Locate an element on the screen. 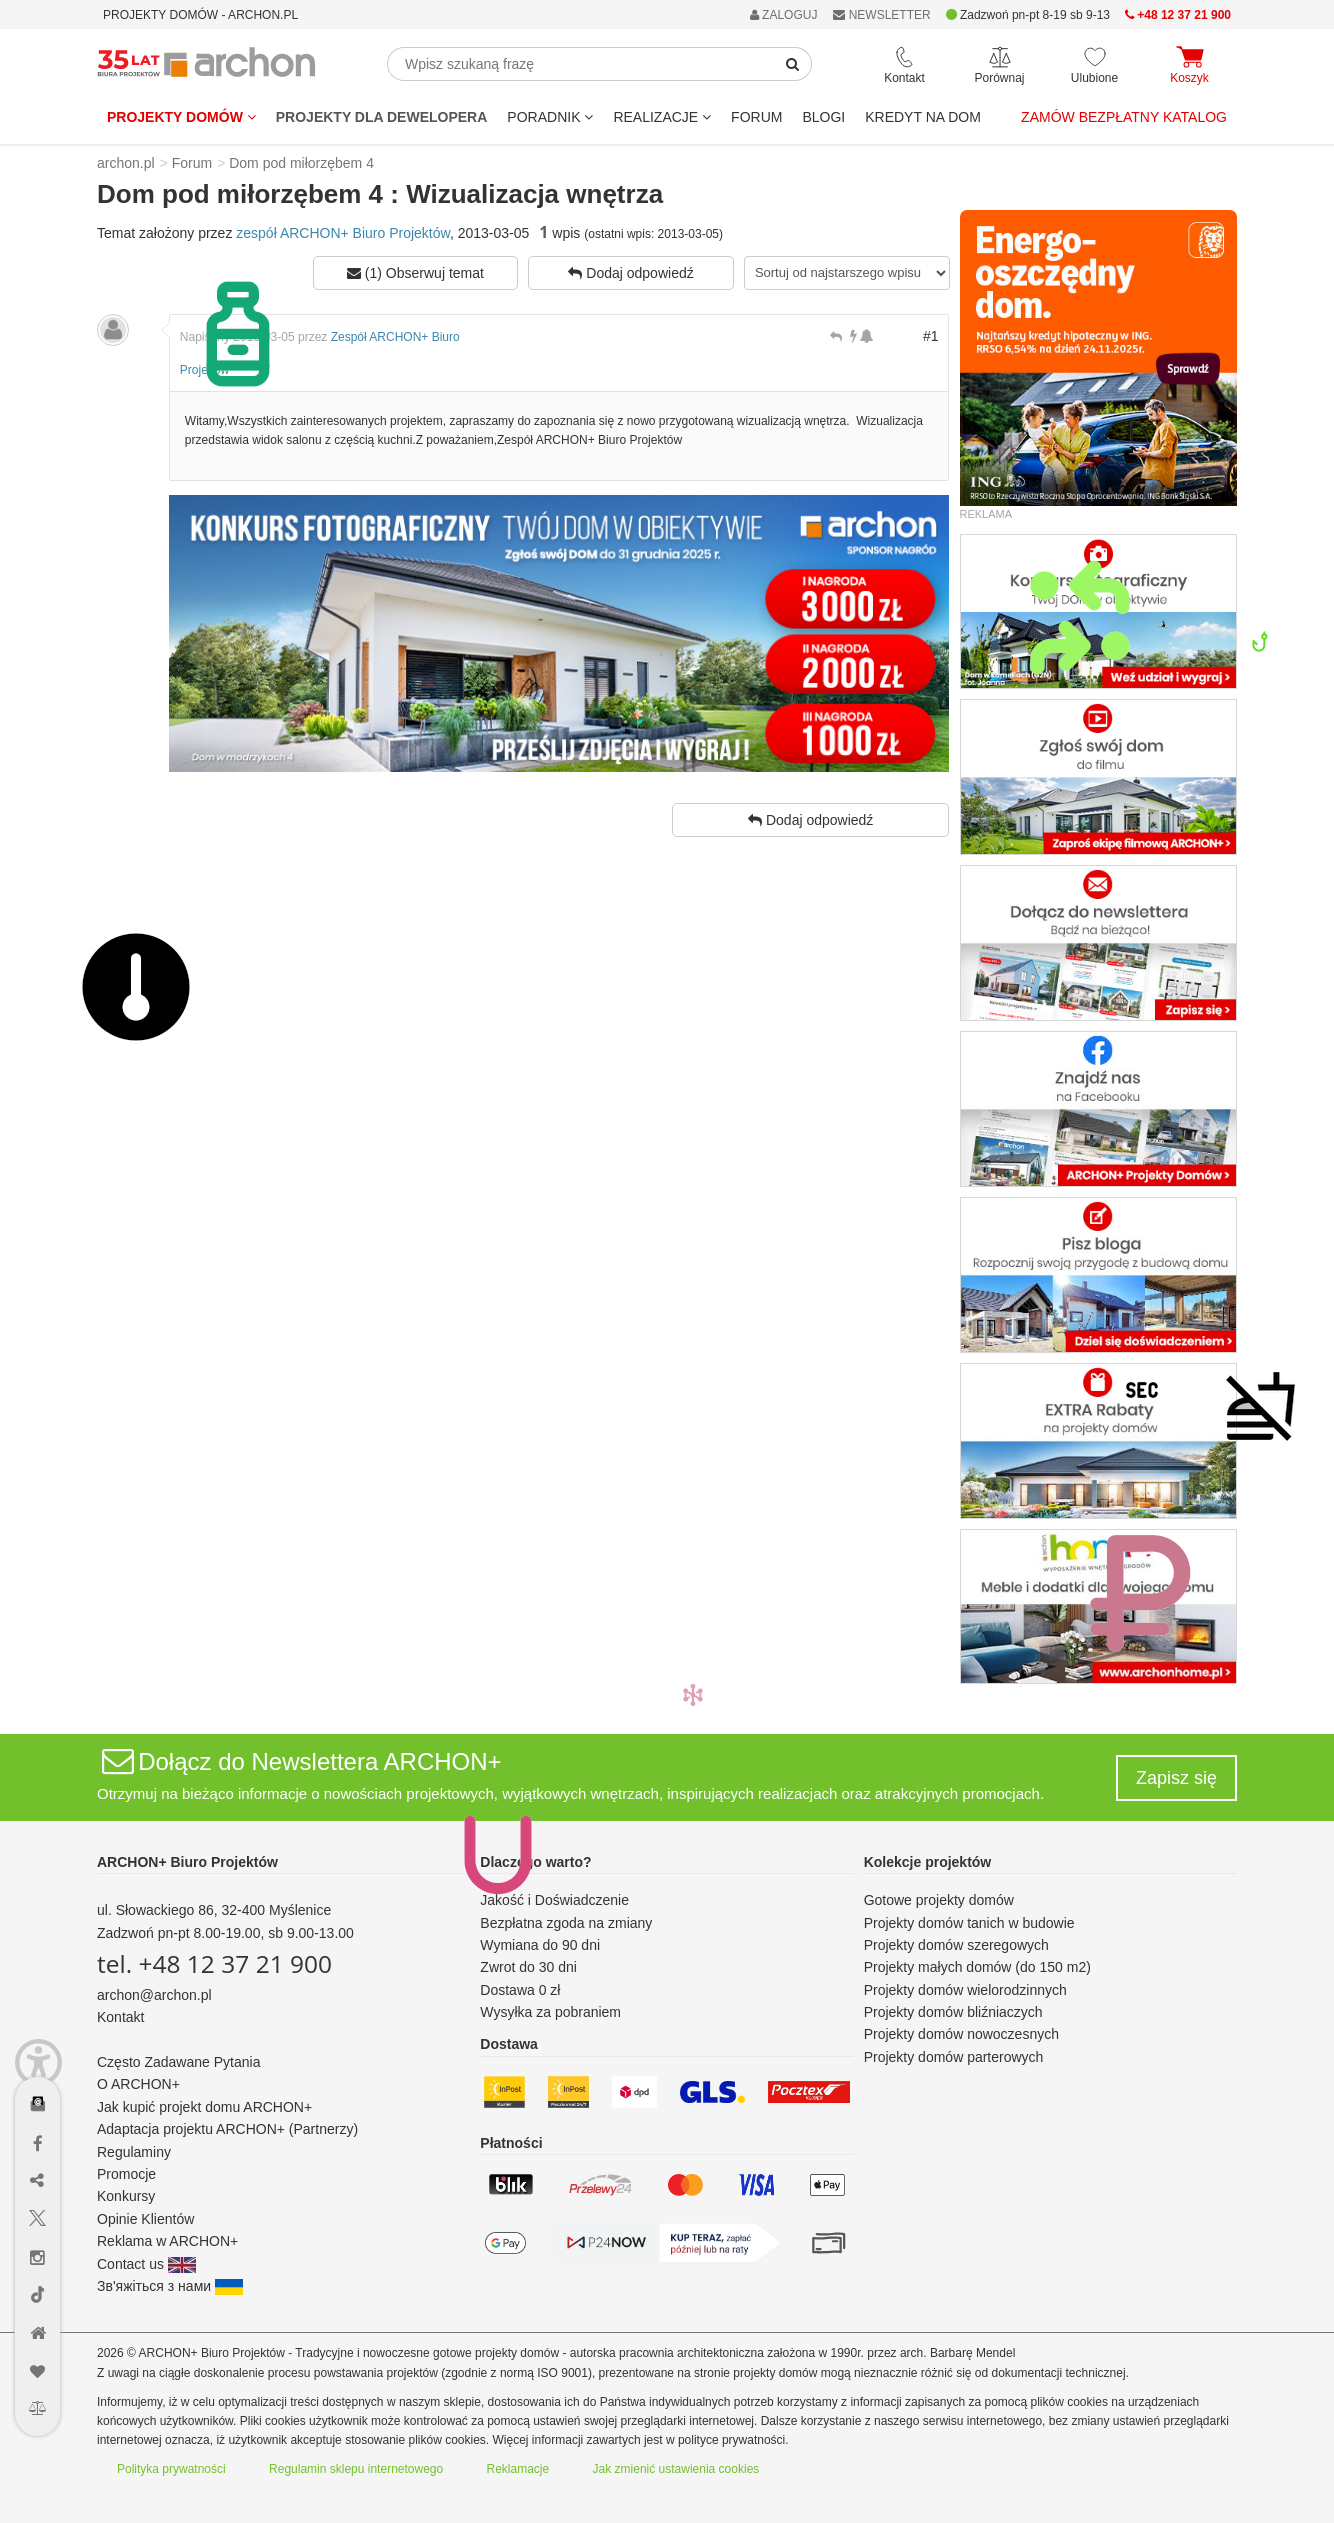 The width and height of the screenshot is (1334, 2523). secant function in a math or calculator app is located at coordinates (1142, 1390).